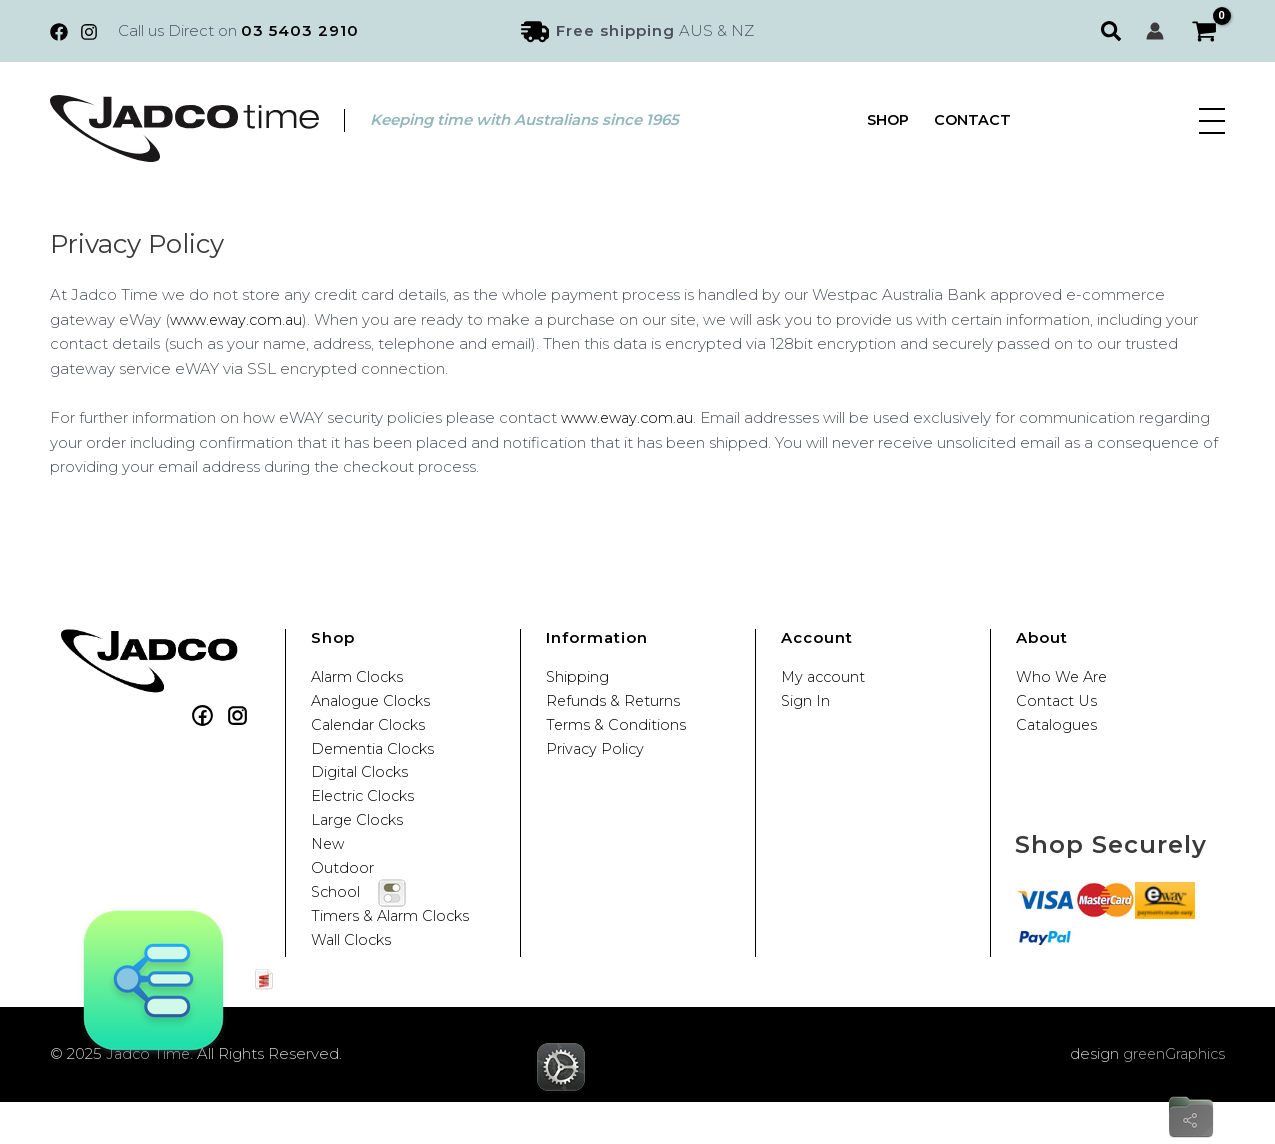 This screenshot has width=1275, height=1144. What do you see at coordinates (264, 979) in the screenshot?
I see `indicates a scala source code file` at bounding box center [264, 979].